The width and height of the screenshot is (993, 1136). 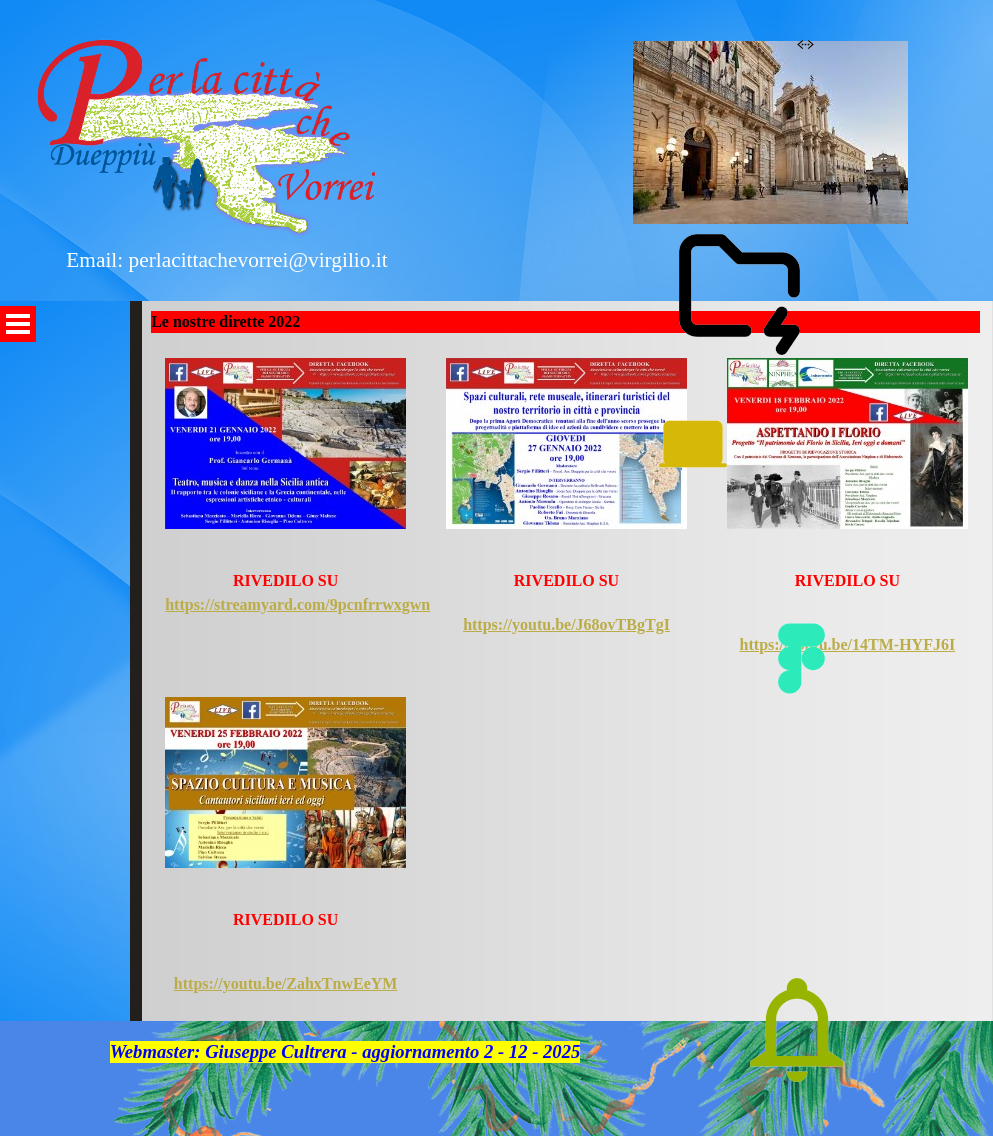 I want to click on indicates code is currently processing or compiling, so click(x=805, y=44).